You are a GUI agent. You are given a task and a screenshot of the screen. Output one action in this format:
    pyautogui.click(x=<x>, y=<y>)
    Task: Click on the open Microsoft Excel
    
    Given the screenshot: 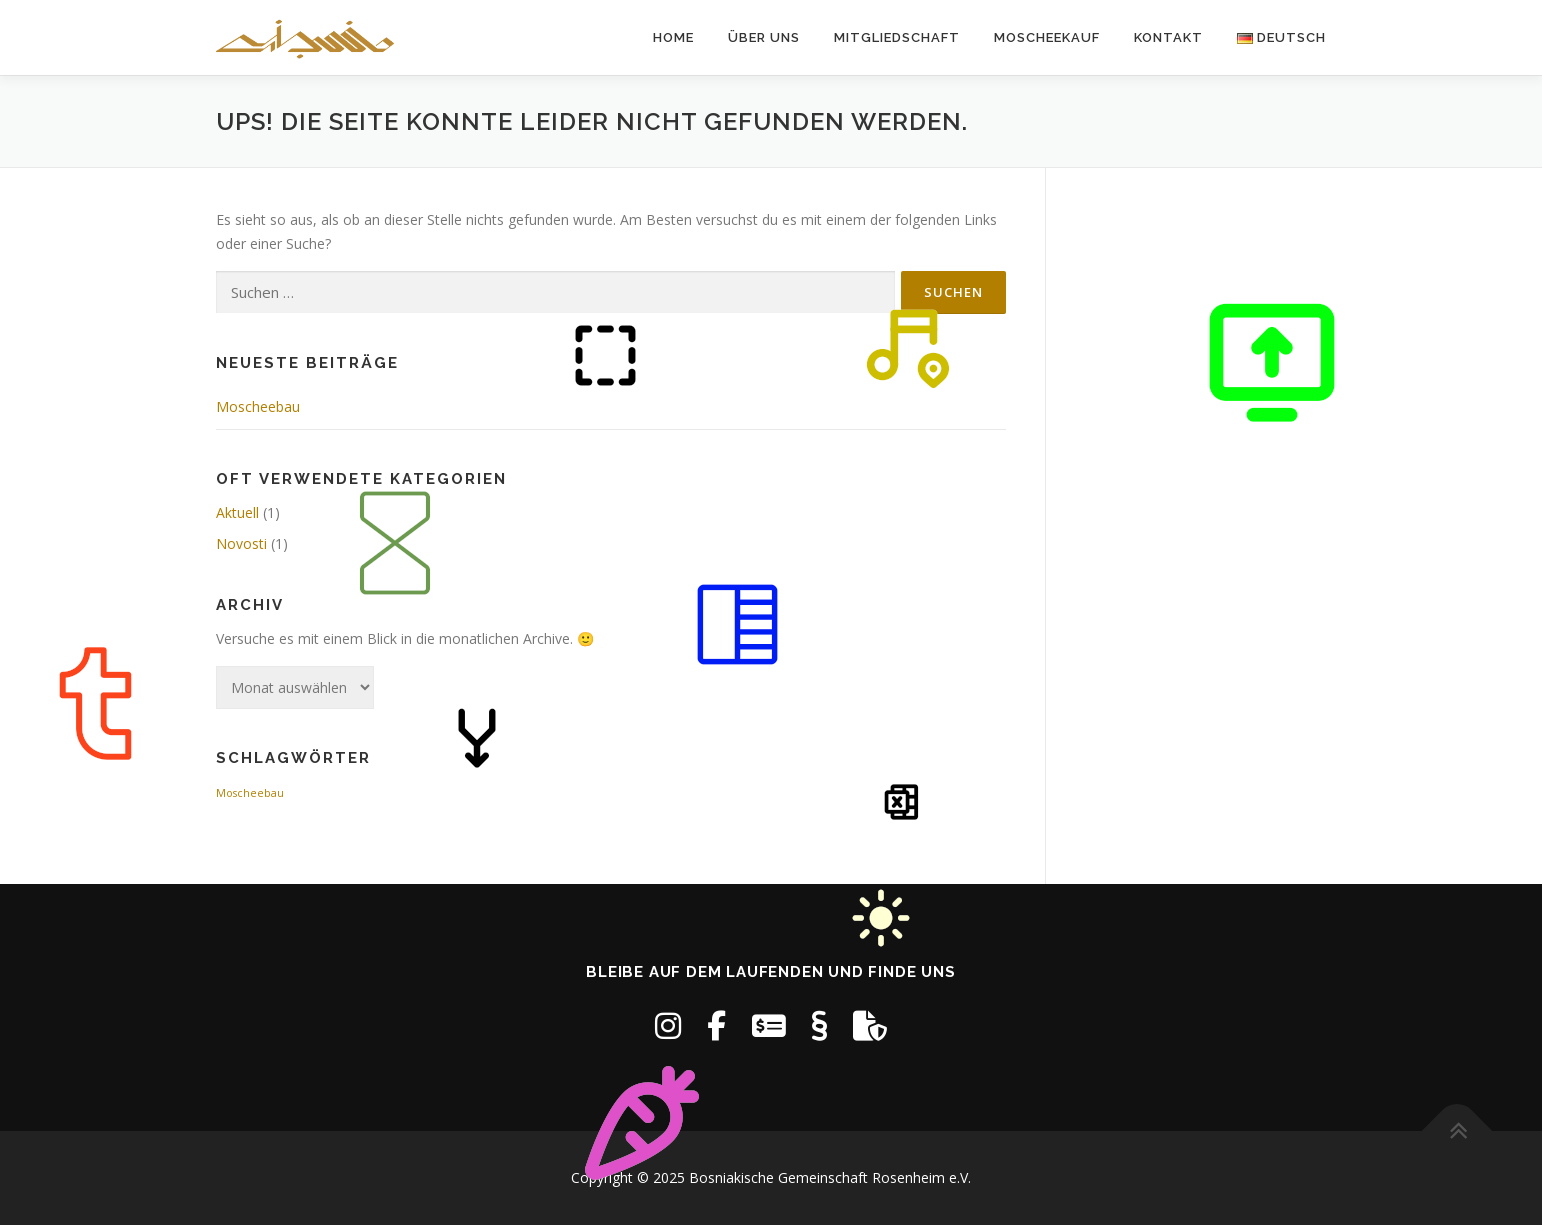 What is the action you would take?
    pyautogui.click(x=903, y=802)
    